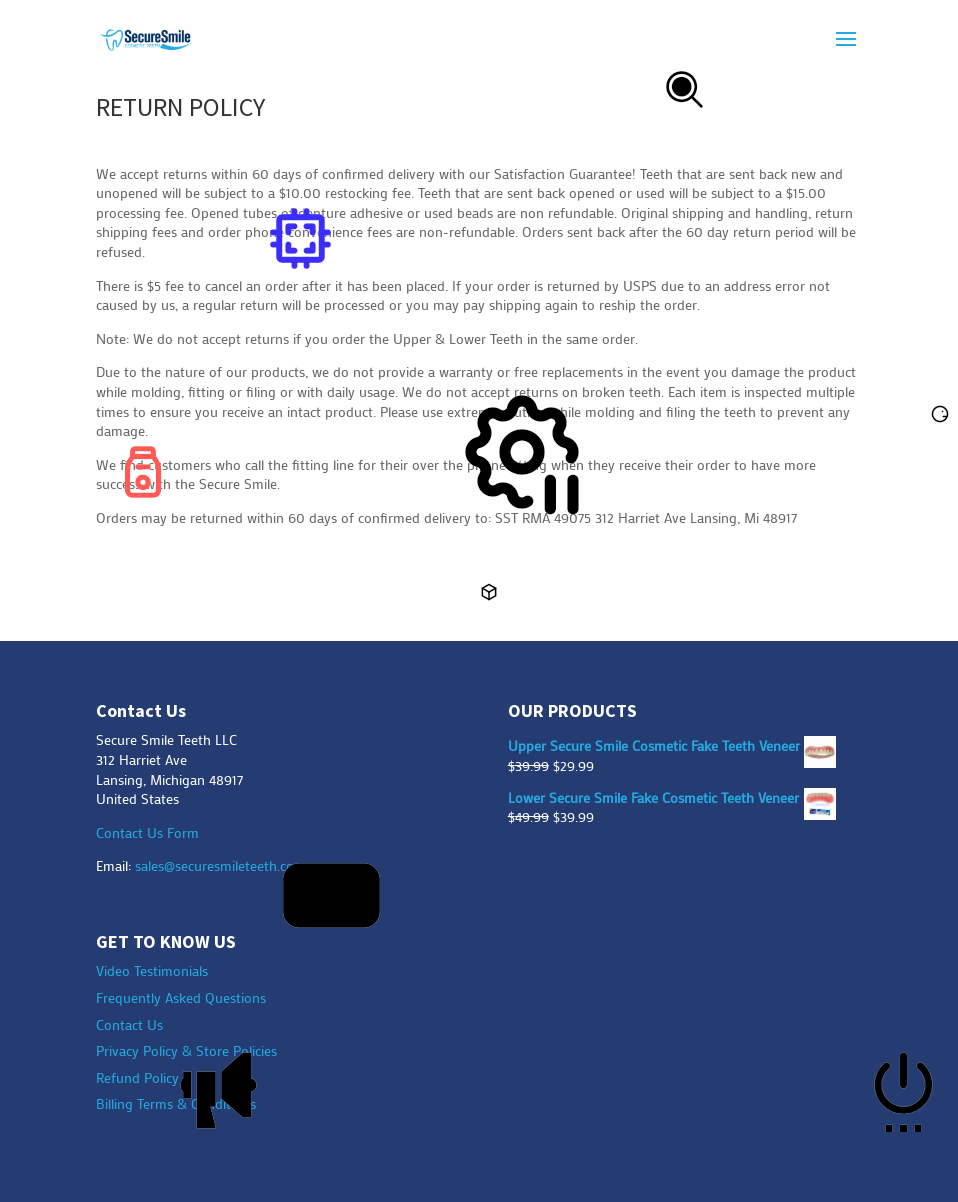 The width and height of the screenshot is (958, 1202). Describe the element at coordinates (331, 895) in the screenshot. I see `set image crop to 3:2 aspect ratio` at that location.